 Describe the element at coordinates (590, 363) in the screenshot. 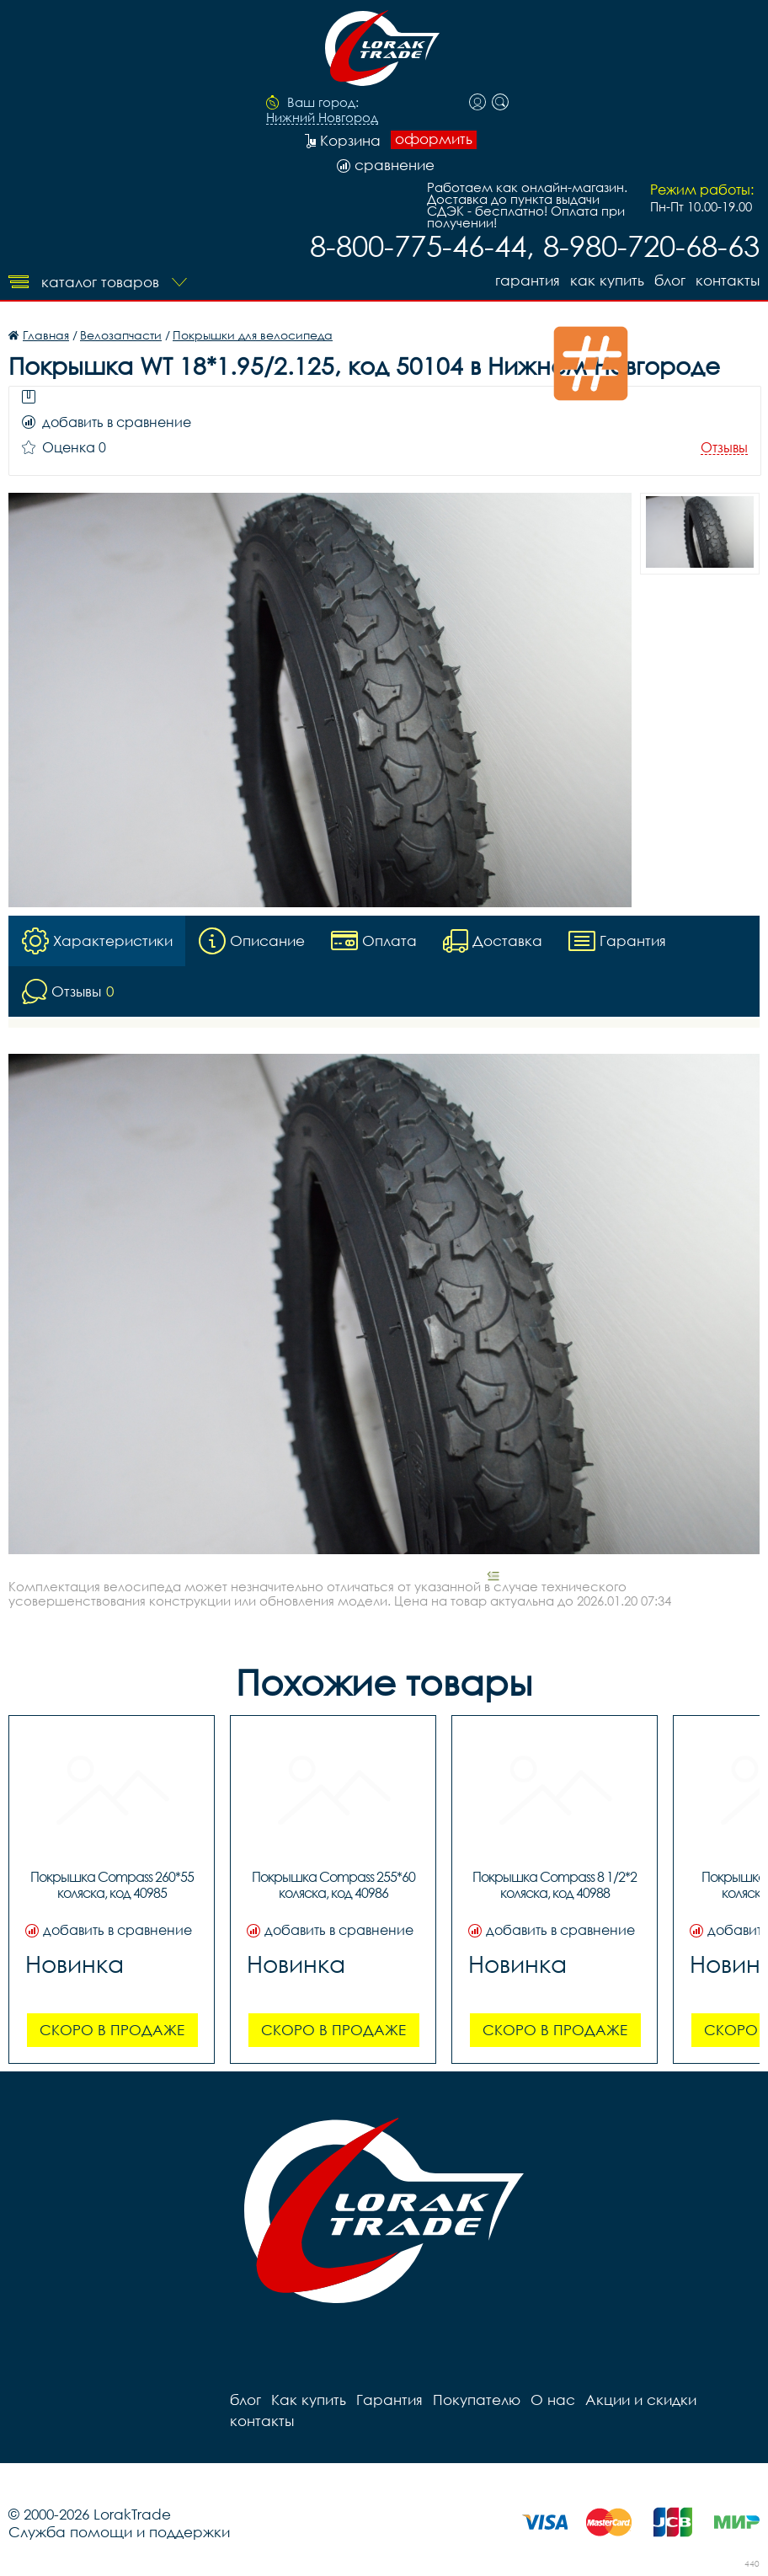

I see `view or browse hashtags` at that location.